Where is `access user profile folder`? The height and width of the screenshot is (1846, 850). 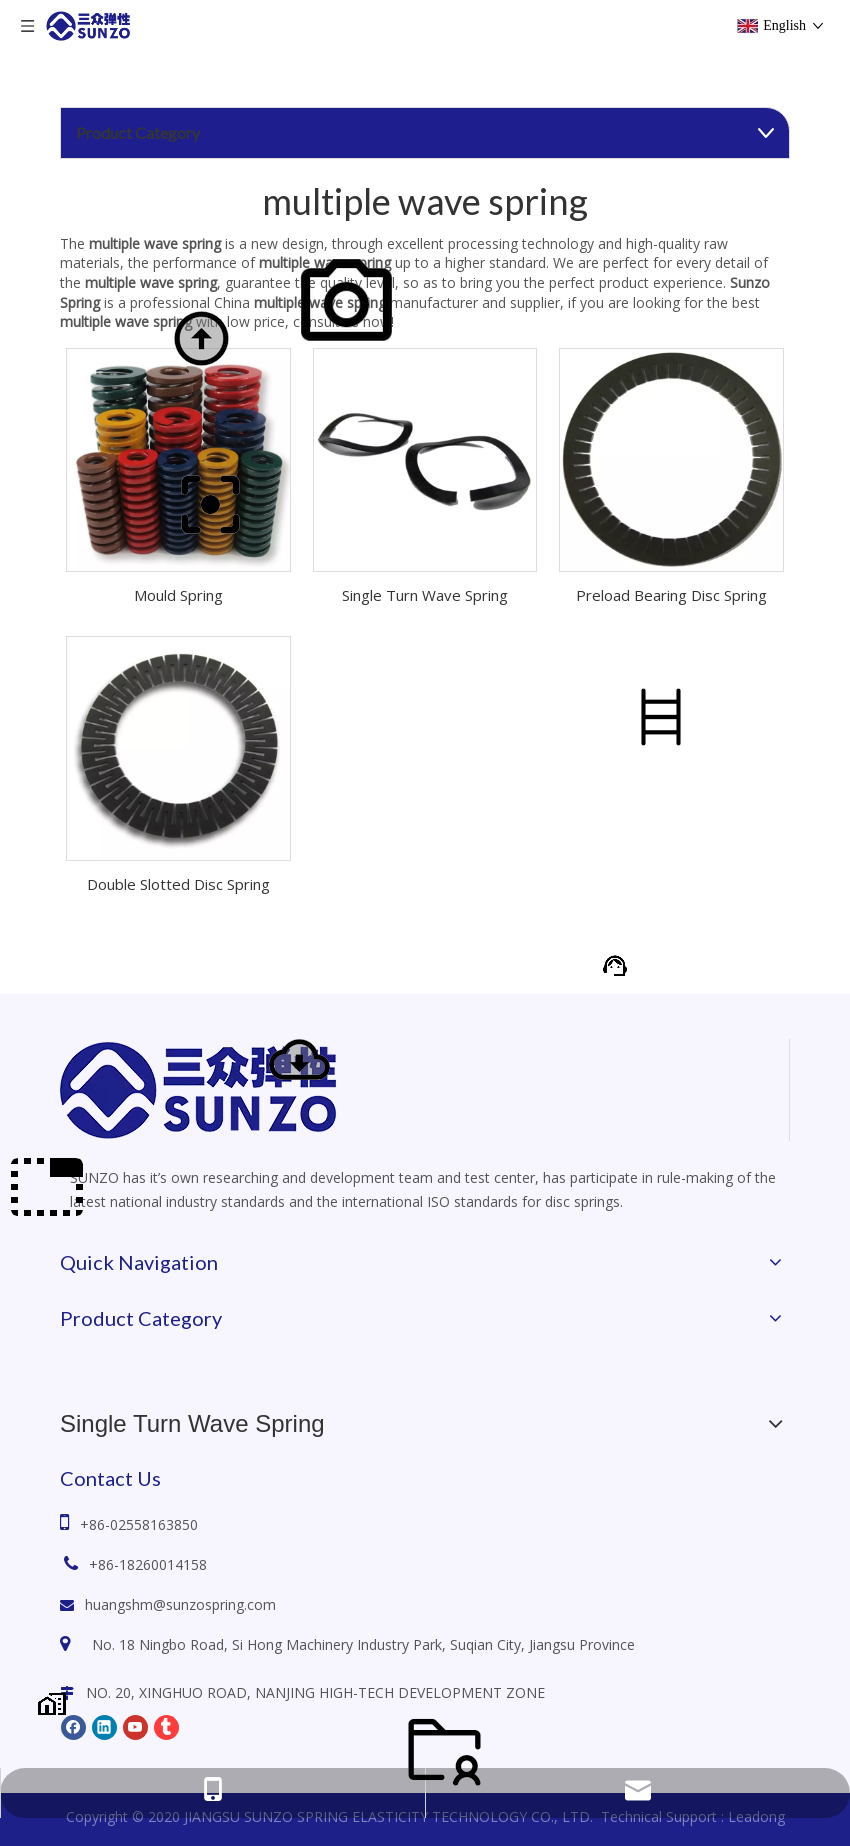 access user profile folder is located at coordinates (444, 1749).